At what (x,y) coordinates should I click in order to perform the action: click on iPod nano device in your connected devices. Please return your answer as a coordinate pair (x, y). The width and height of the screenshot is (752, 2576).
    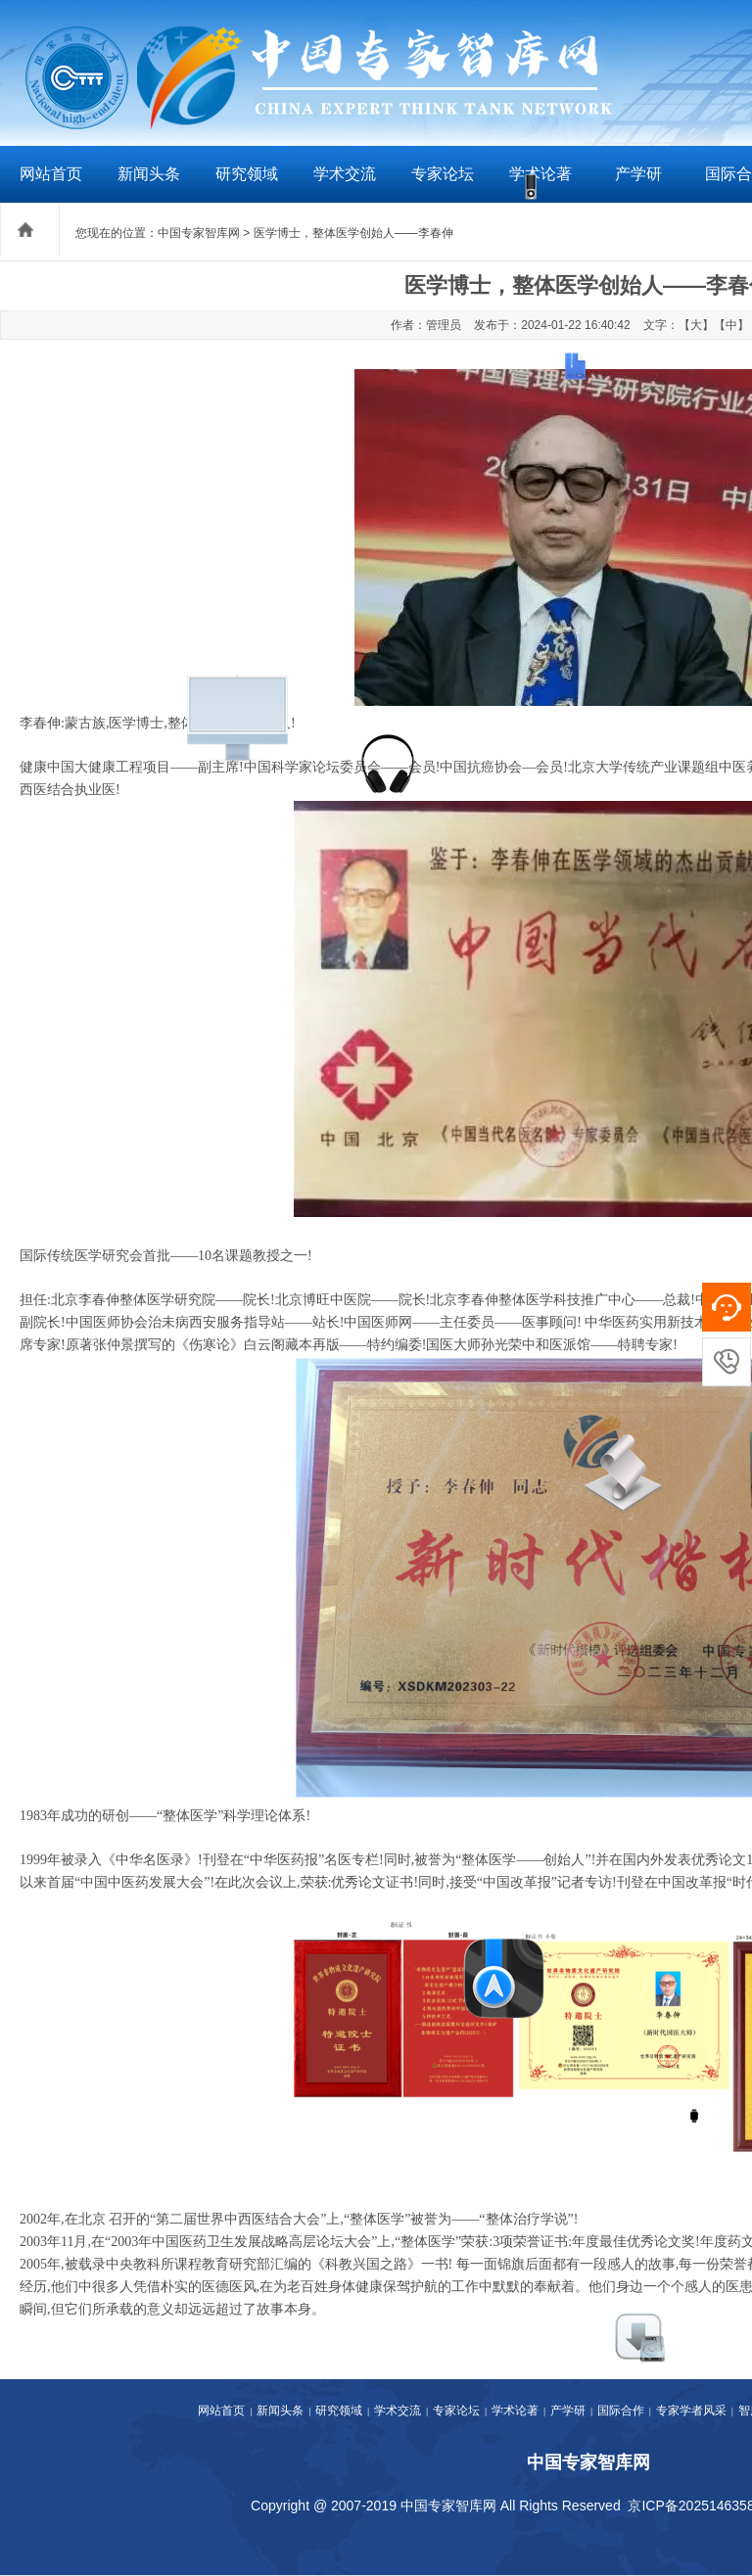
    Looking at the image, I should click on (531, 187).